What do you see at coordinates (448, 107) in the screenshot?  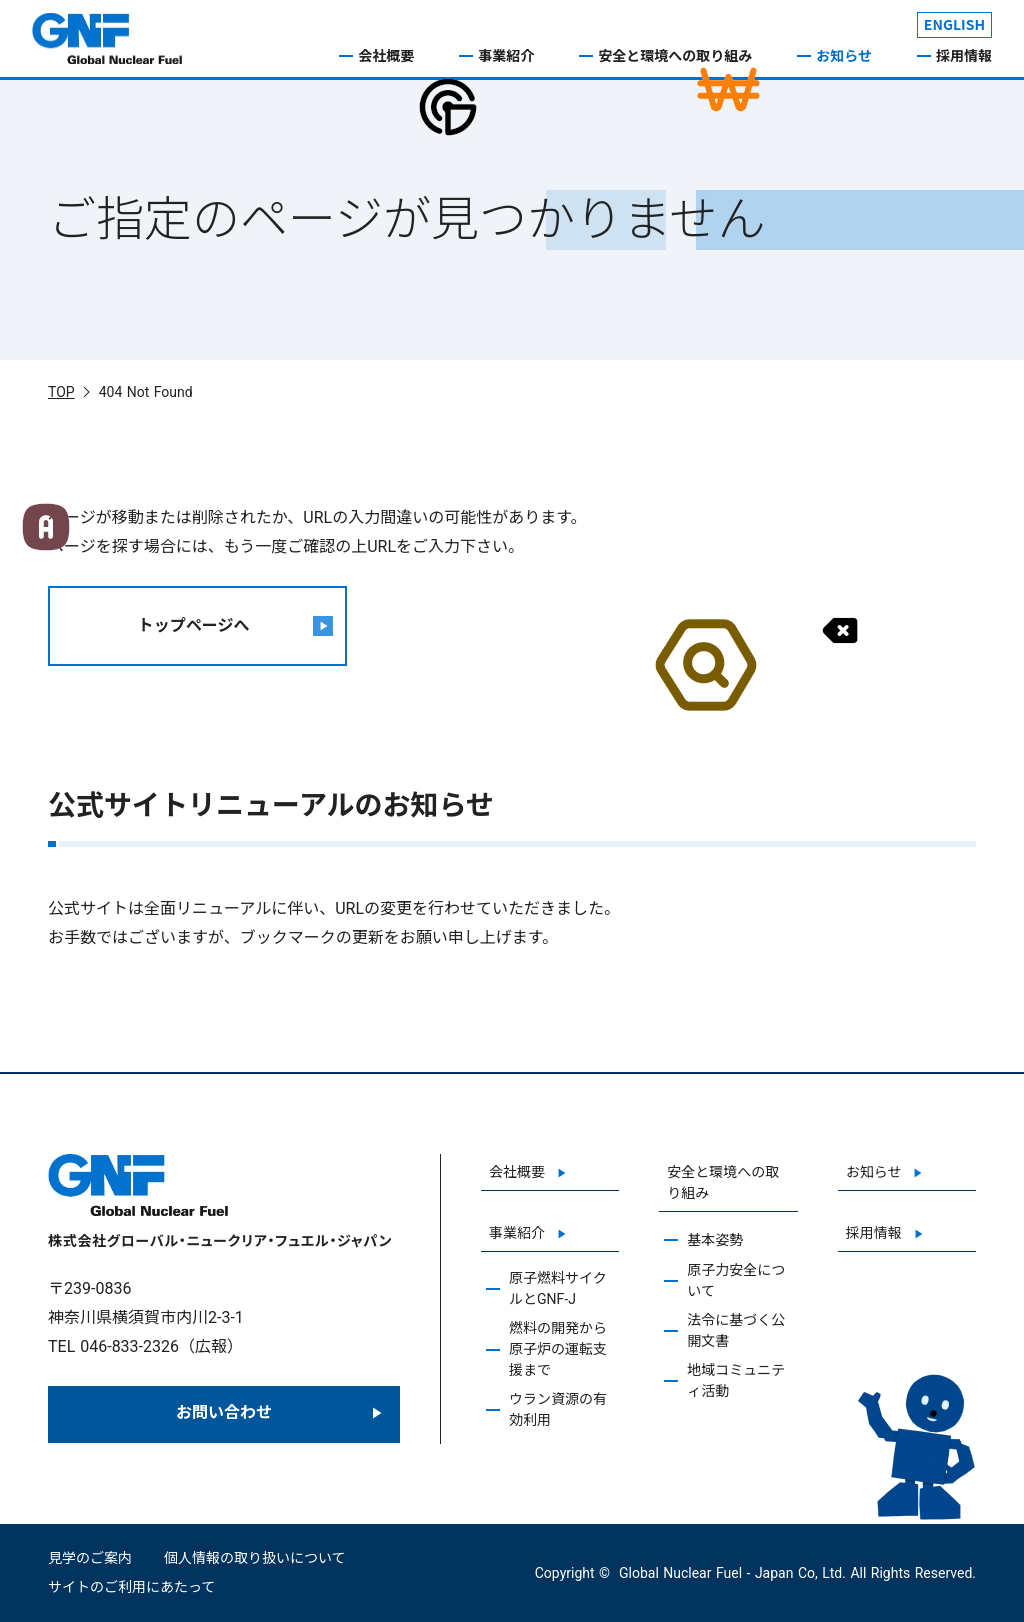 I see `scan nearby devices or networks` at bounding box center [448, 107].